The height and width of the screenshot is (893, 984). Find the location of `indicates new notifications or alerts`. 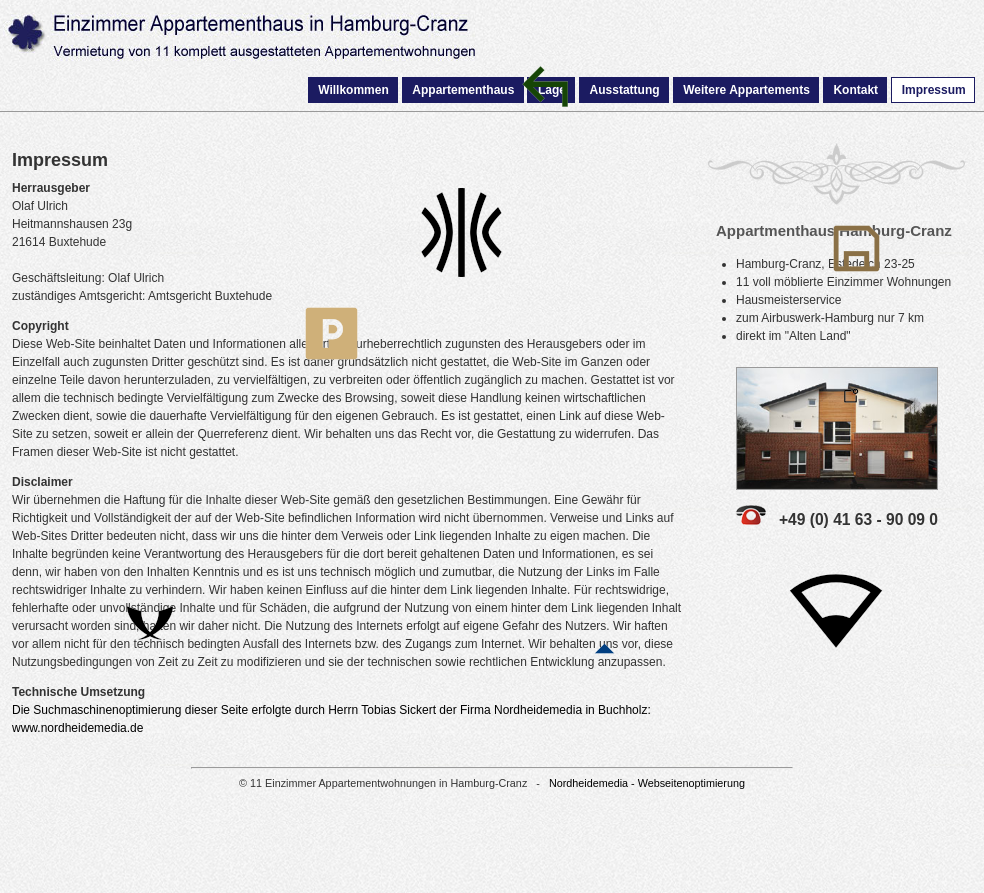

indicates new notifications or alerts is located at coordinates (850, 395).